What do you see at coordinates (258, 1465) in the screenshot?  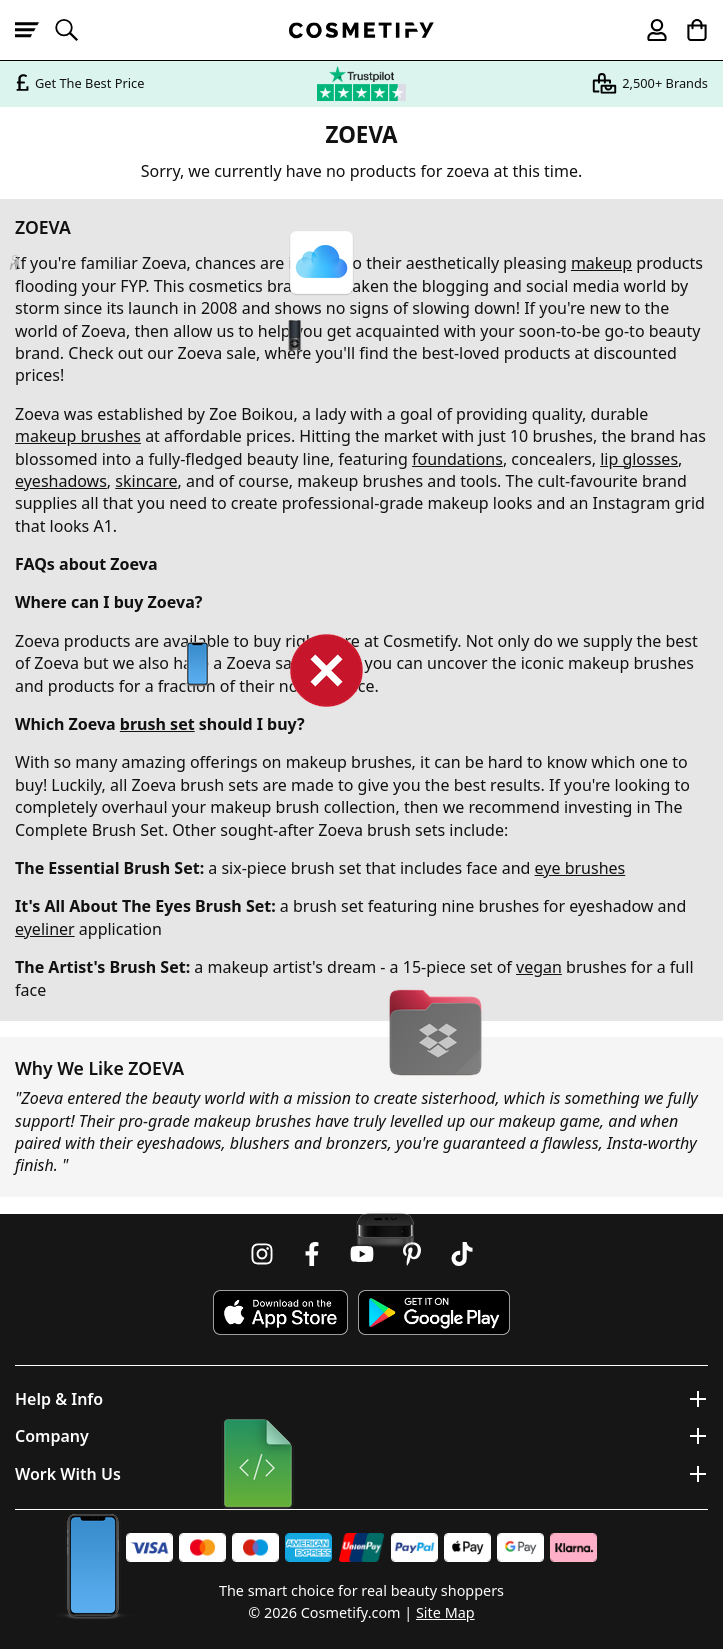 I see `a qt resource file used in nokia/qt development` at bounding box center [258, 1465].